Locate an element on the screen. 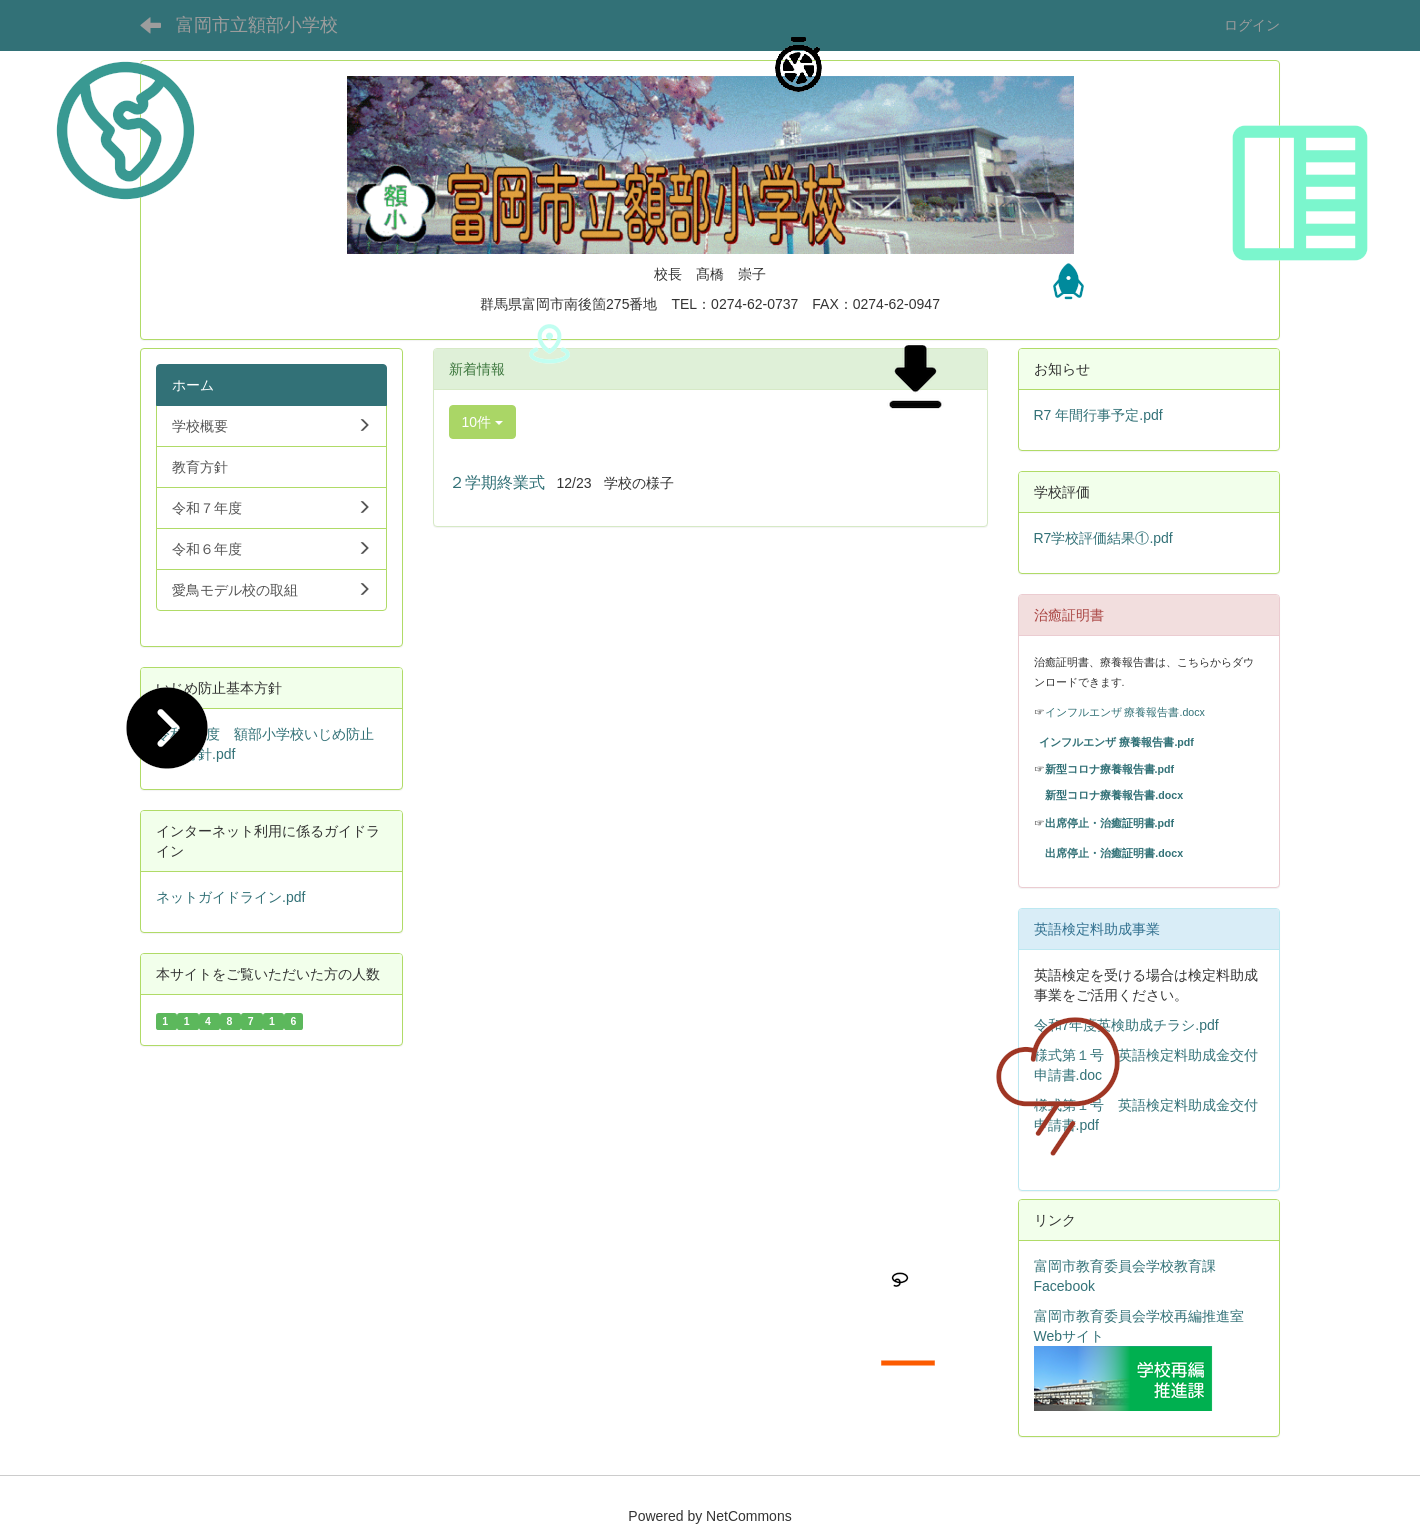  remove an item from a list is located at coordinates (908, 1363).